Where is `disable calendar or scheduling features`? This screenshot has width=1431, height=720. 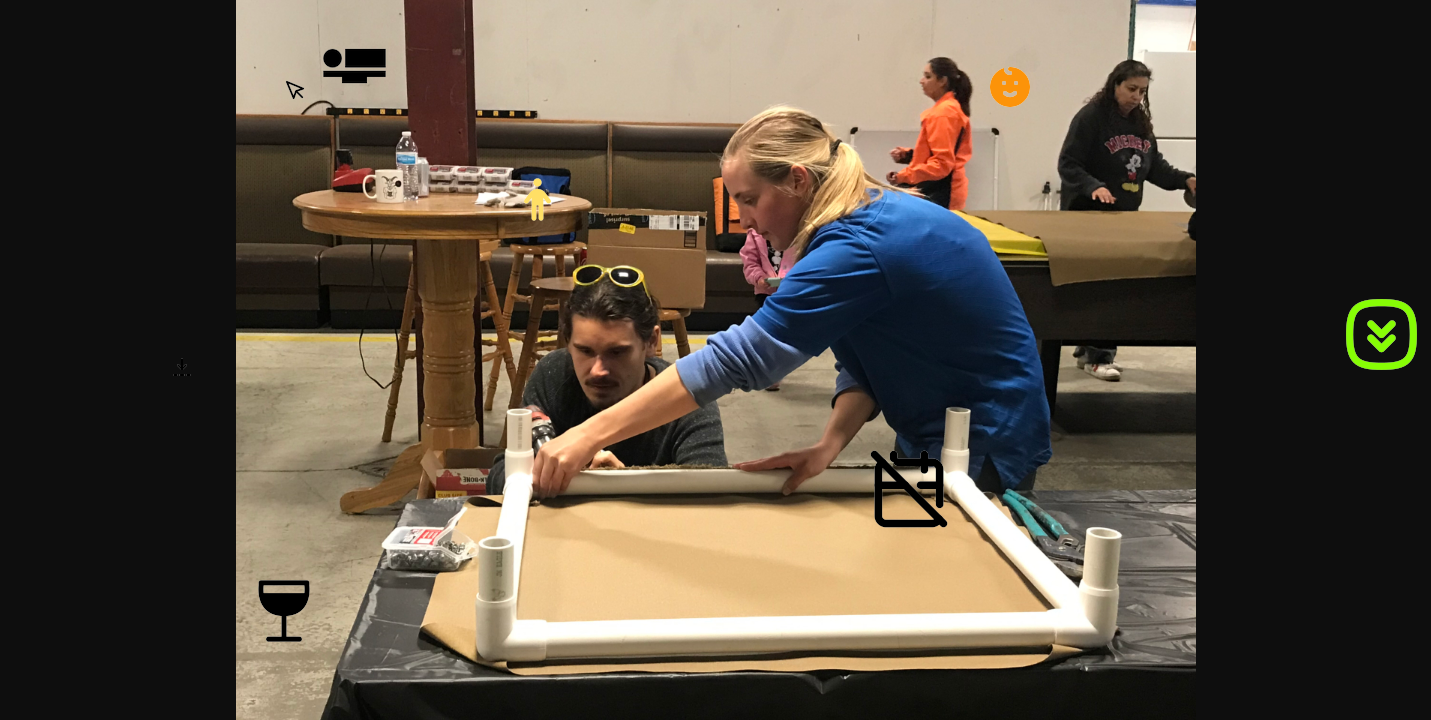 disable calendar or scheduling features is located at coordinates (909, 489).